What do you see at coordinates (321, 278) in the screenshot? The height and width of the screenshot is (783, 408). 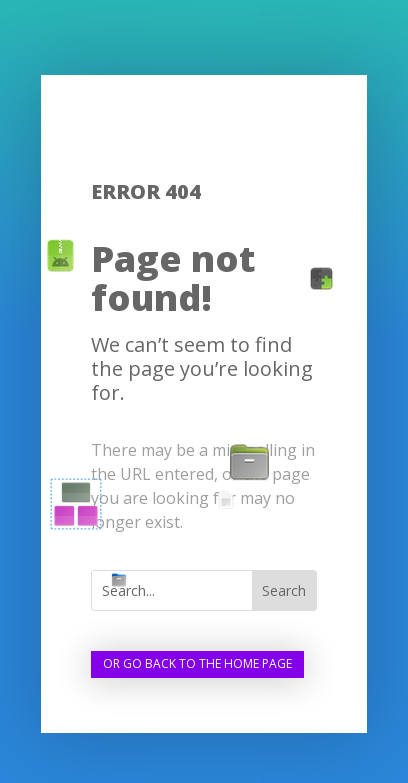 I see `open browser extensions manager` at bounding box center [321, 278].